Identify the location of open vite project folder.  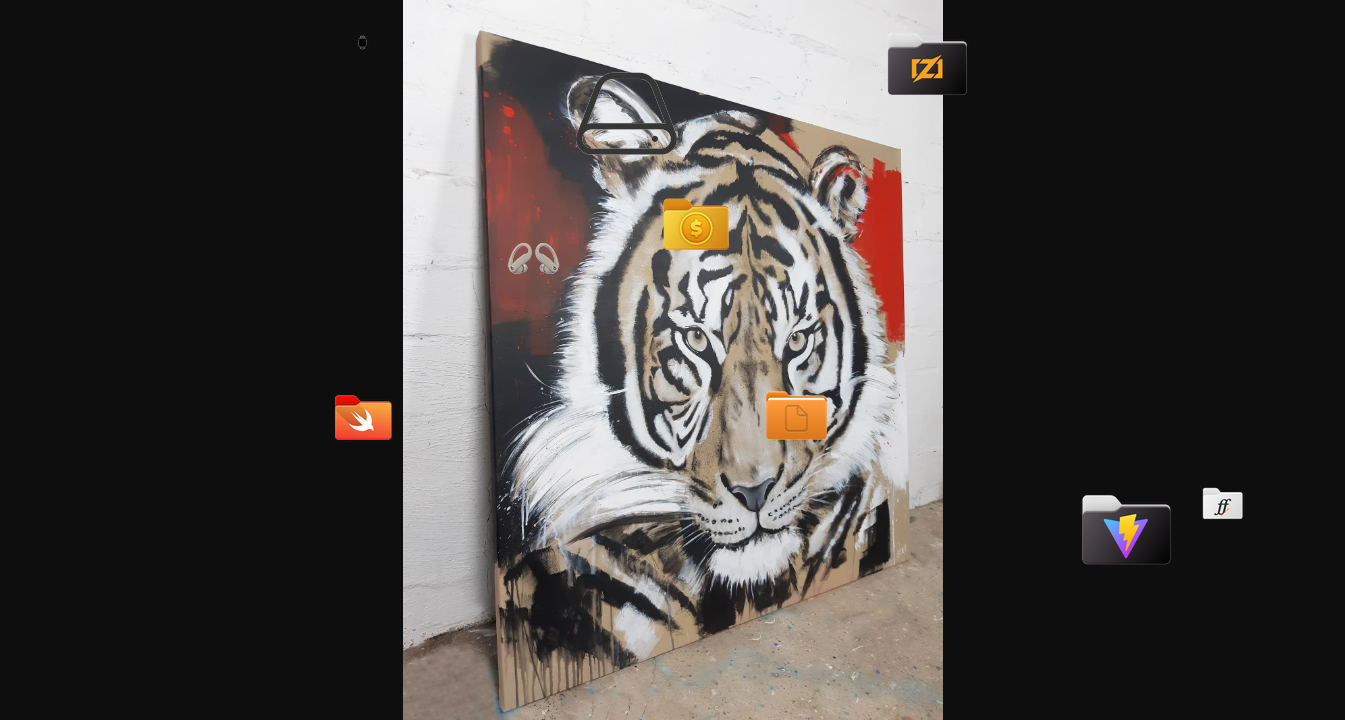
(1126, 532).